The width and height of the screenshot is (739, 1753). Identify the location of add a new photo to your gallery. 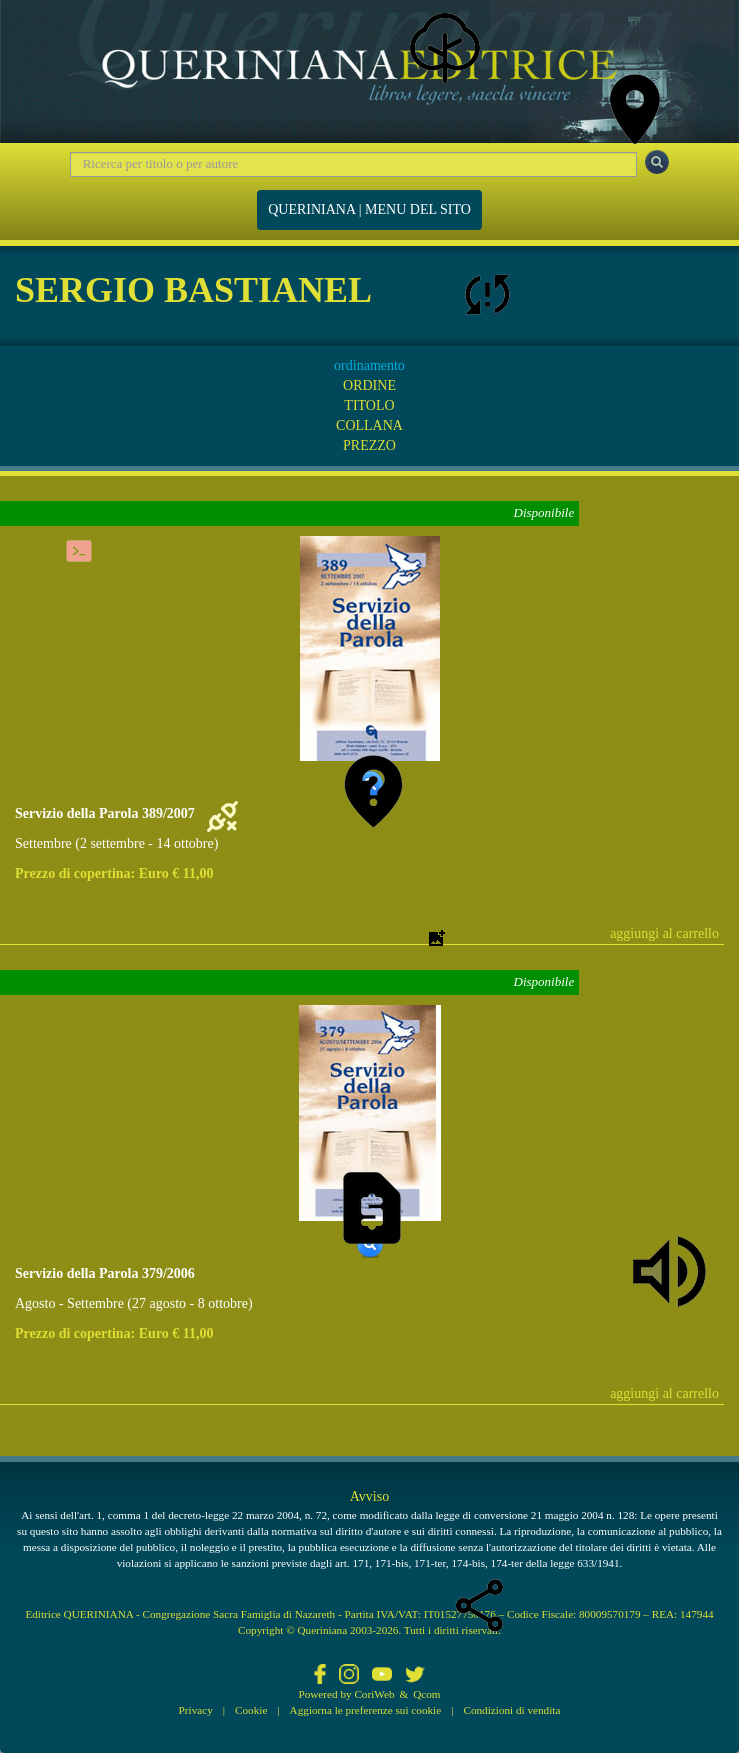
(437, 938).